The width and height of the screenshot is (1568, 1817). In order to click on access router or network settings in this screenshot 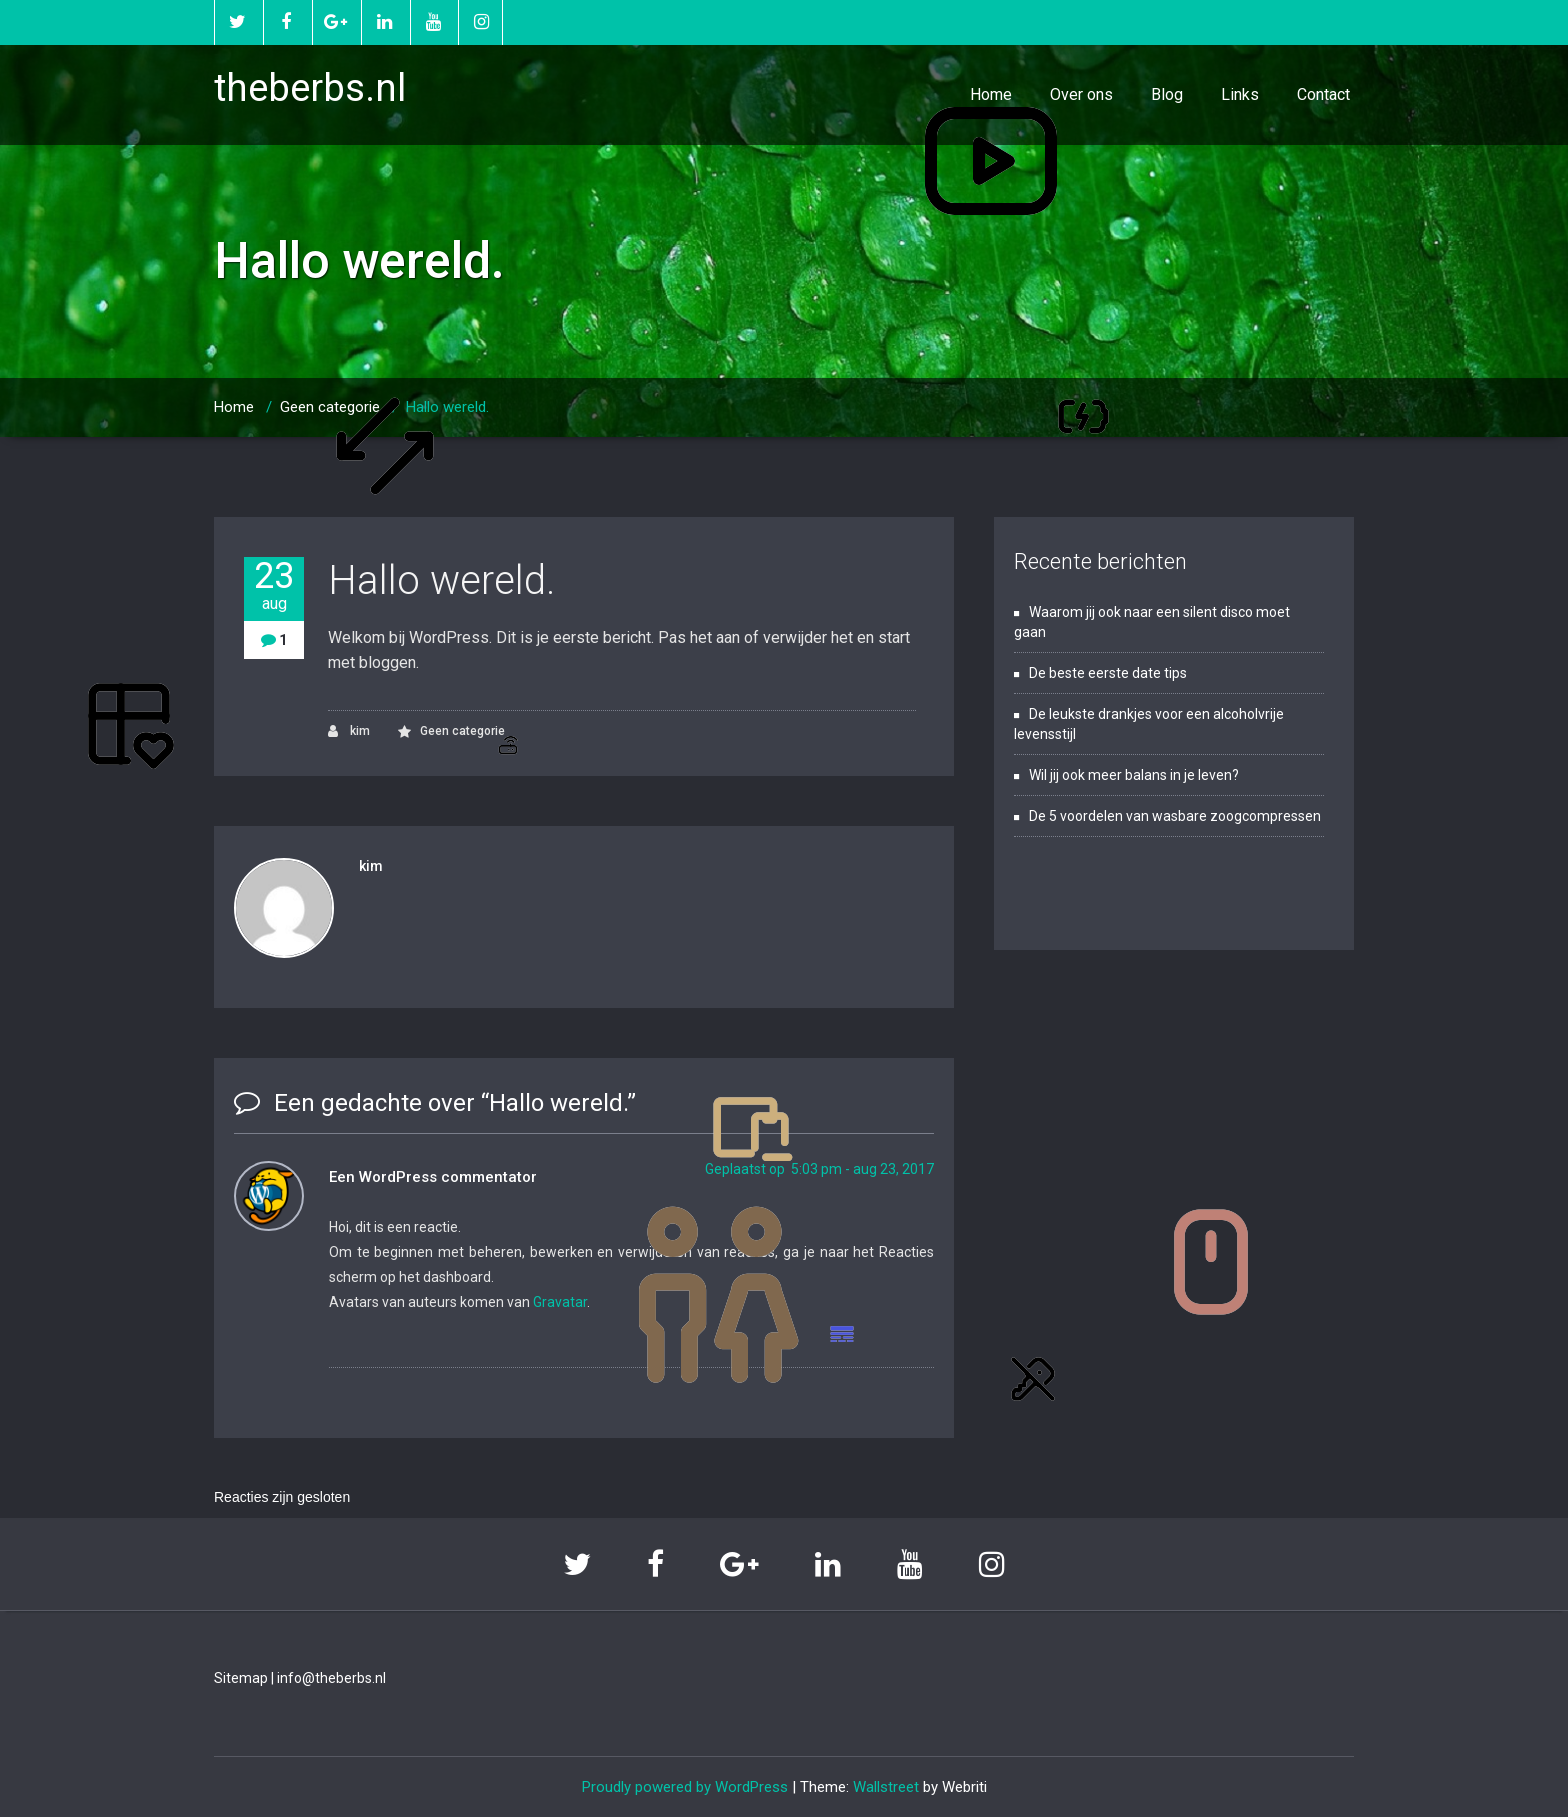, I will do `click(508, 745)`.